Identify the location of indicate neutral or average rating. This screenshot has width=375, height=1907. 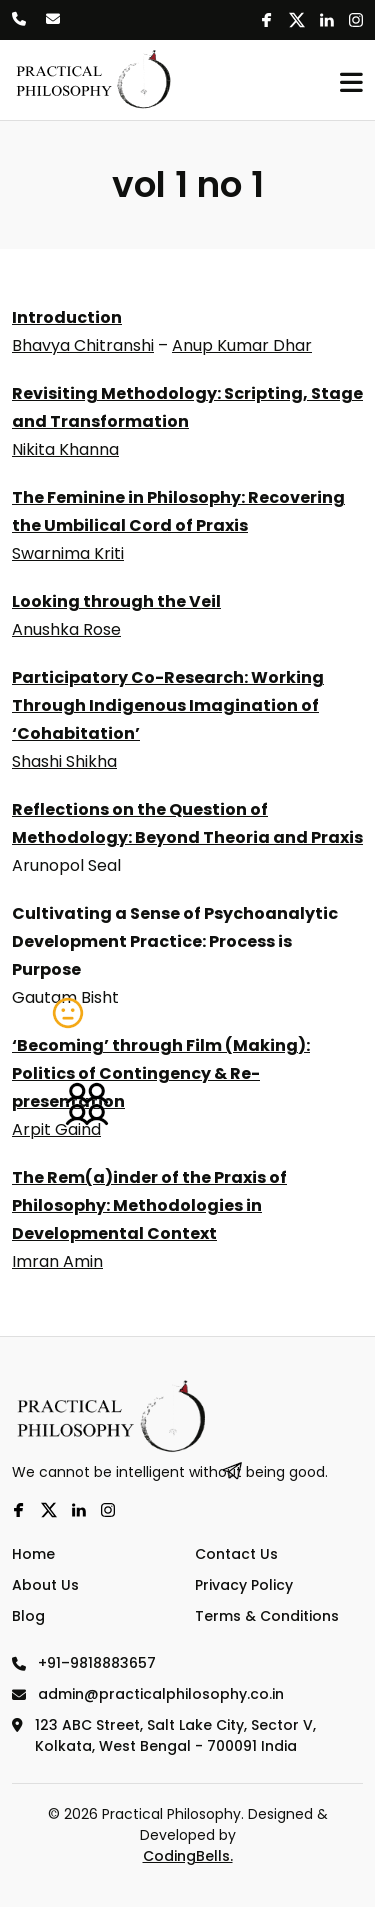
(68, 1013).